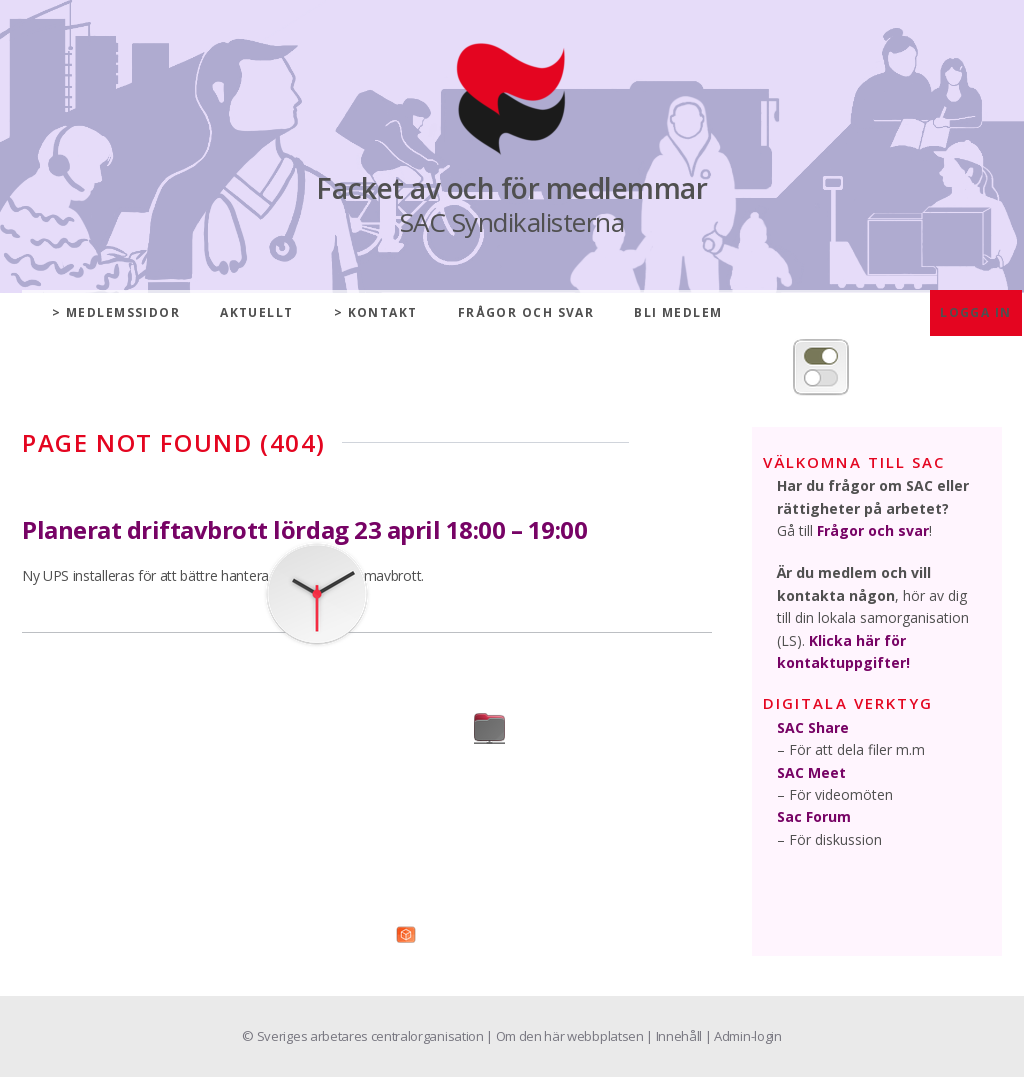 The width and height of the screenshot is (1024, 1077). What do you see at coordinates (317, 594) in the screenshot?
I see `access time and date administration settings` at bounding box center [317, 594].